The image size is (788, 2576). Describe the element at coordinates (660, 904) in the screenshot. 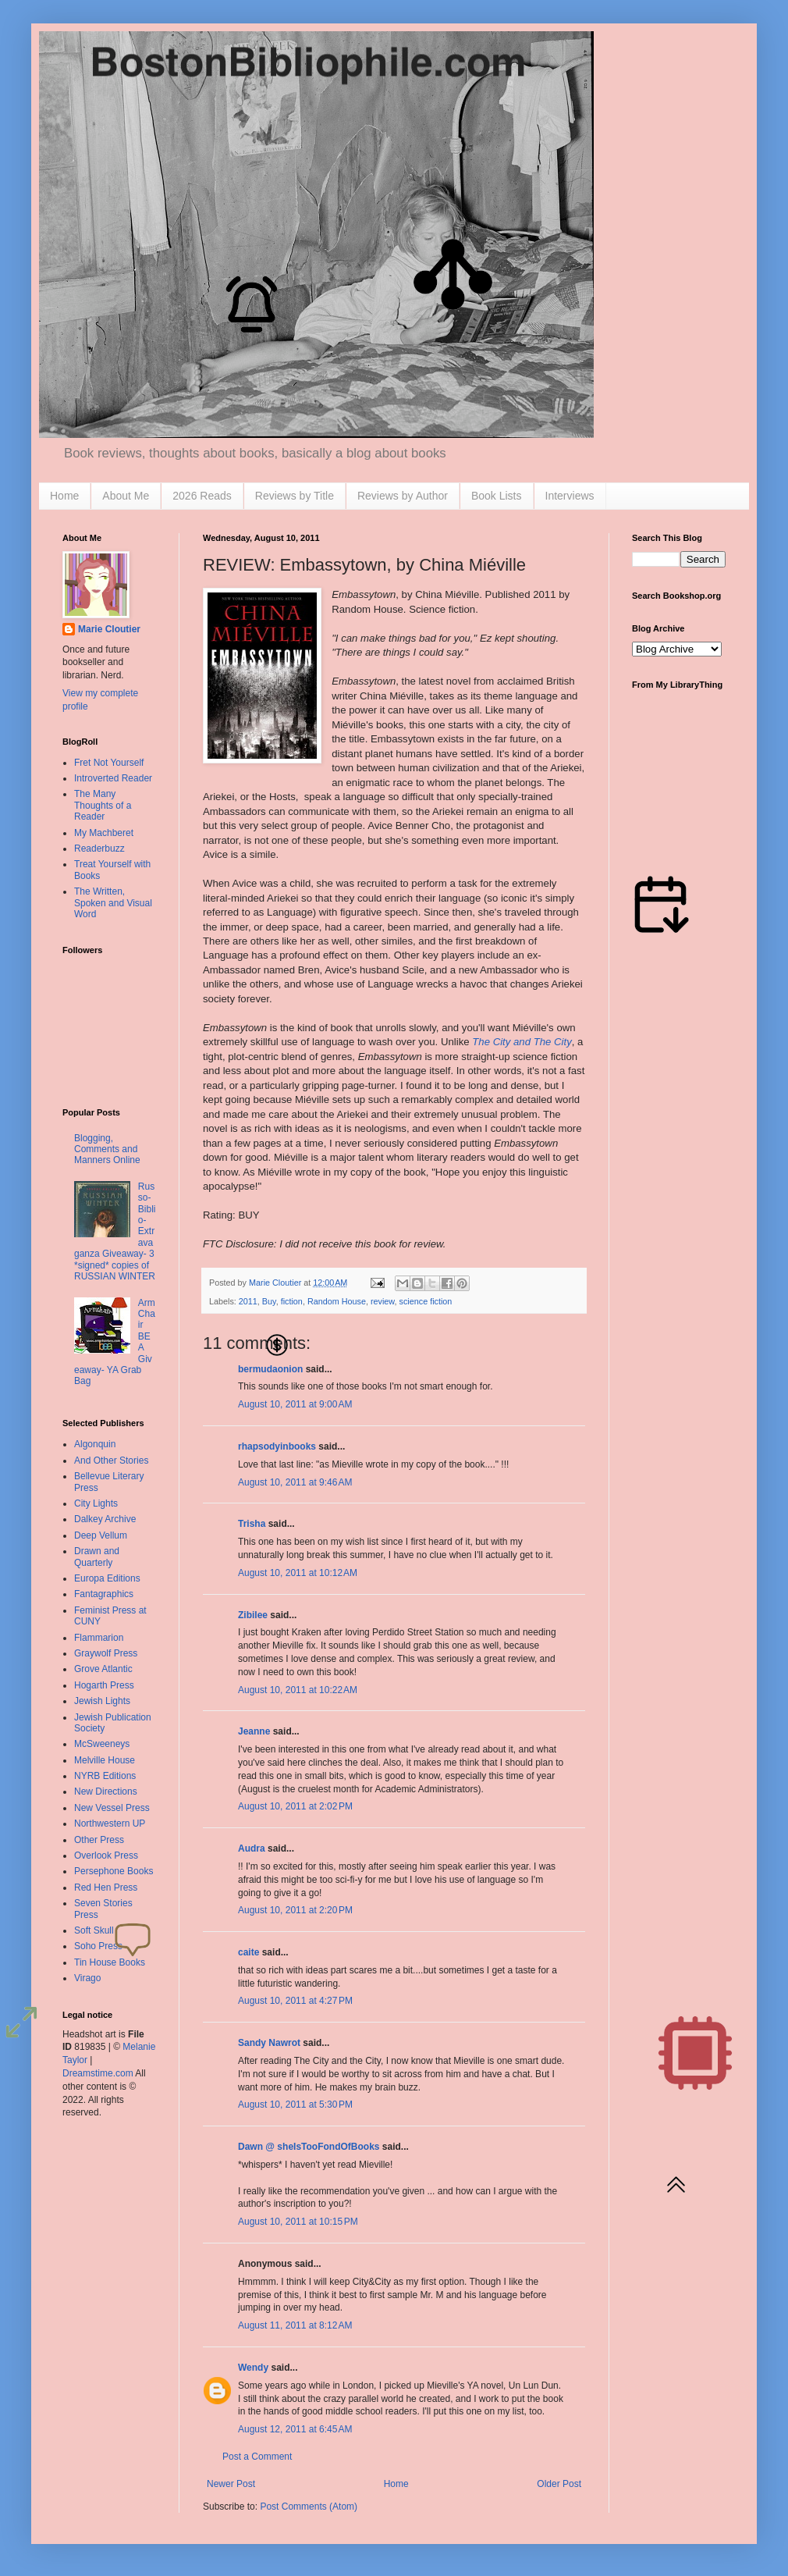

I see `download calendar or export events` at that location.